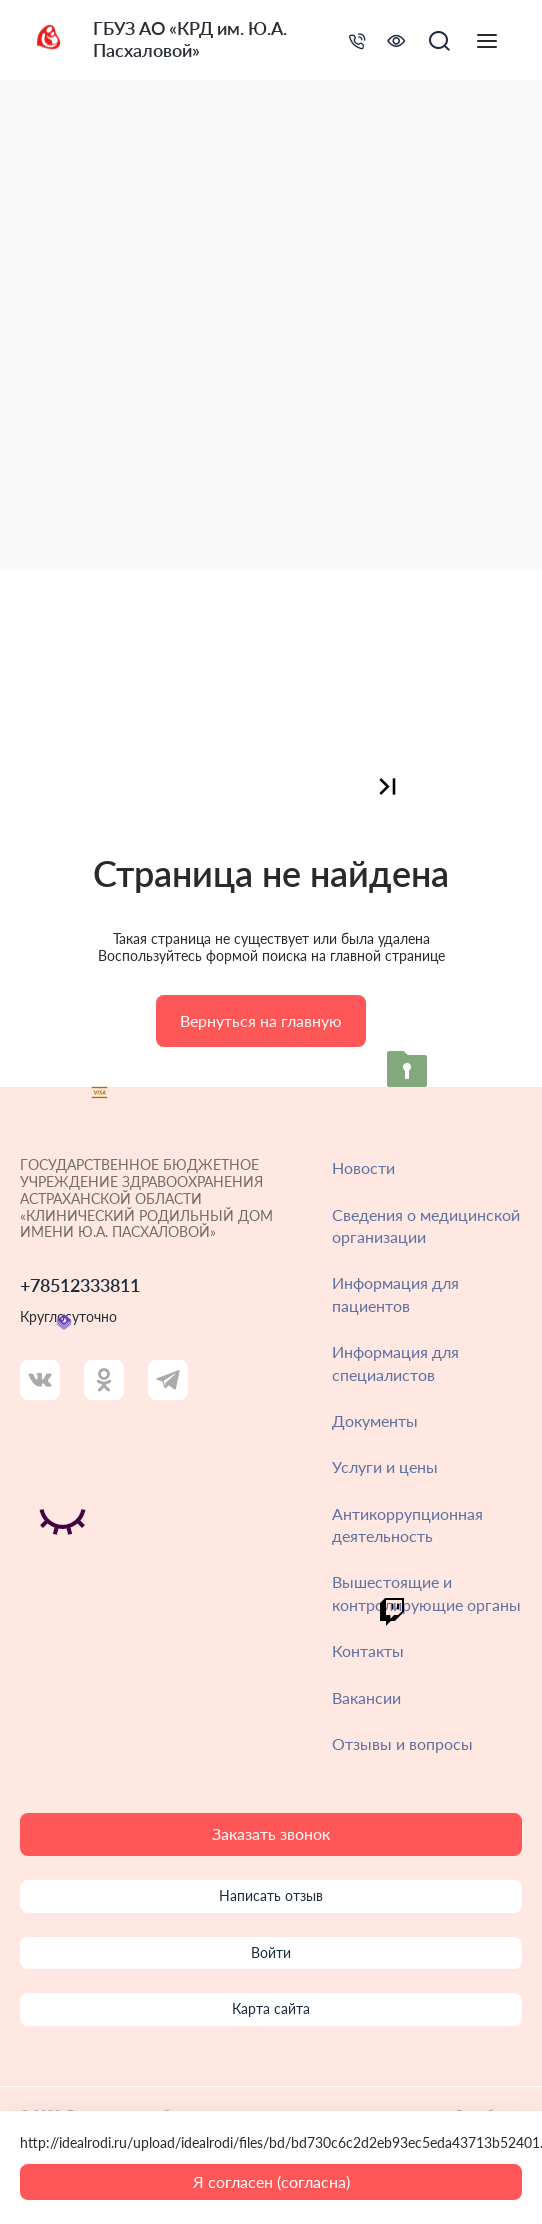  I want to click on skip to the end of a track or playlist, so click(388, 786).